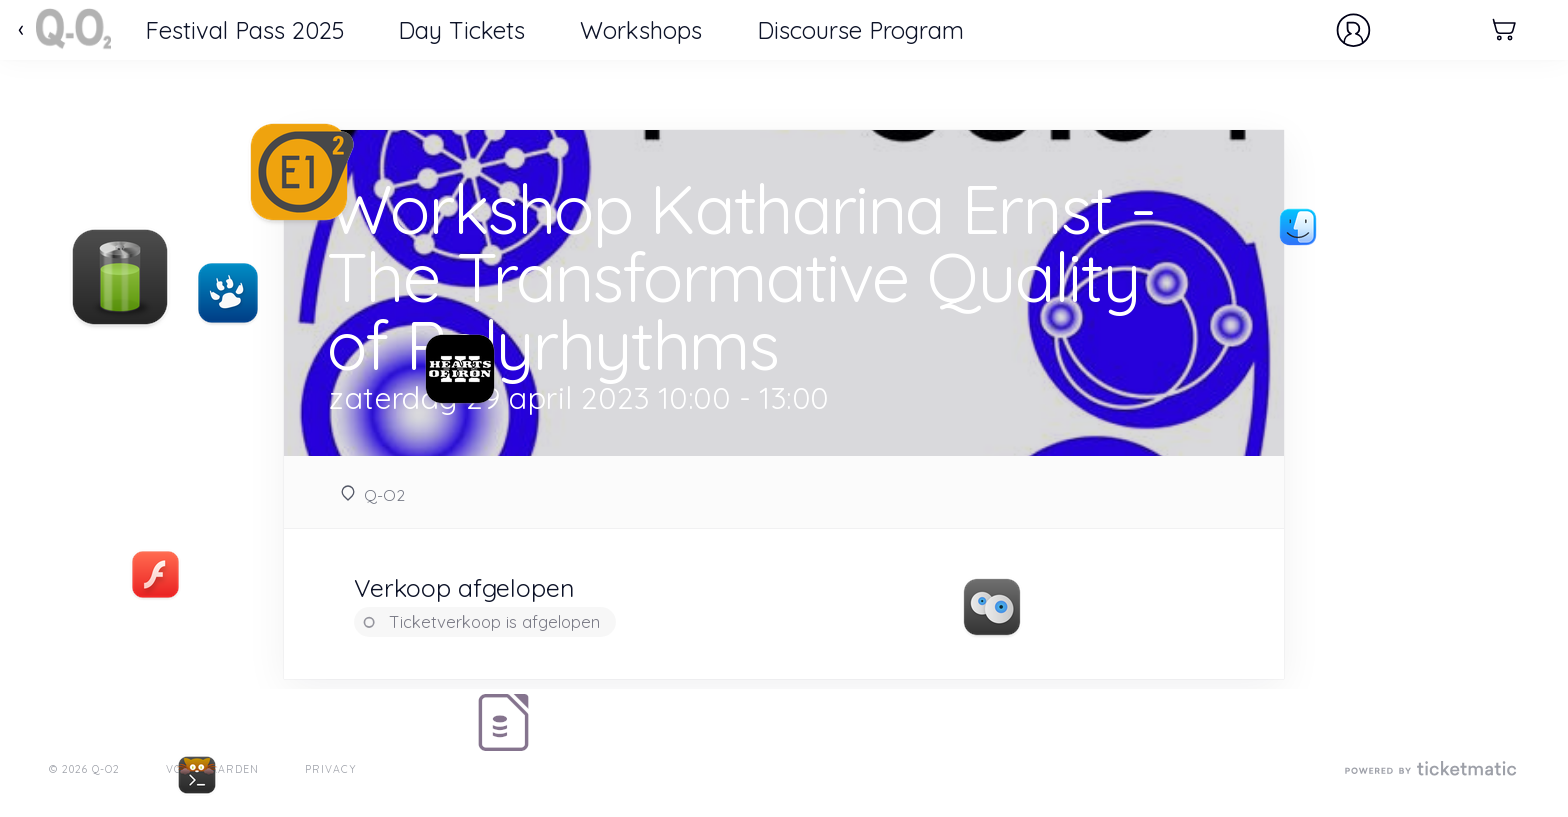  I want to click on open libreoffice base database application, so click(503, 722).